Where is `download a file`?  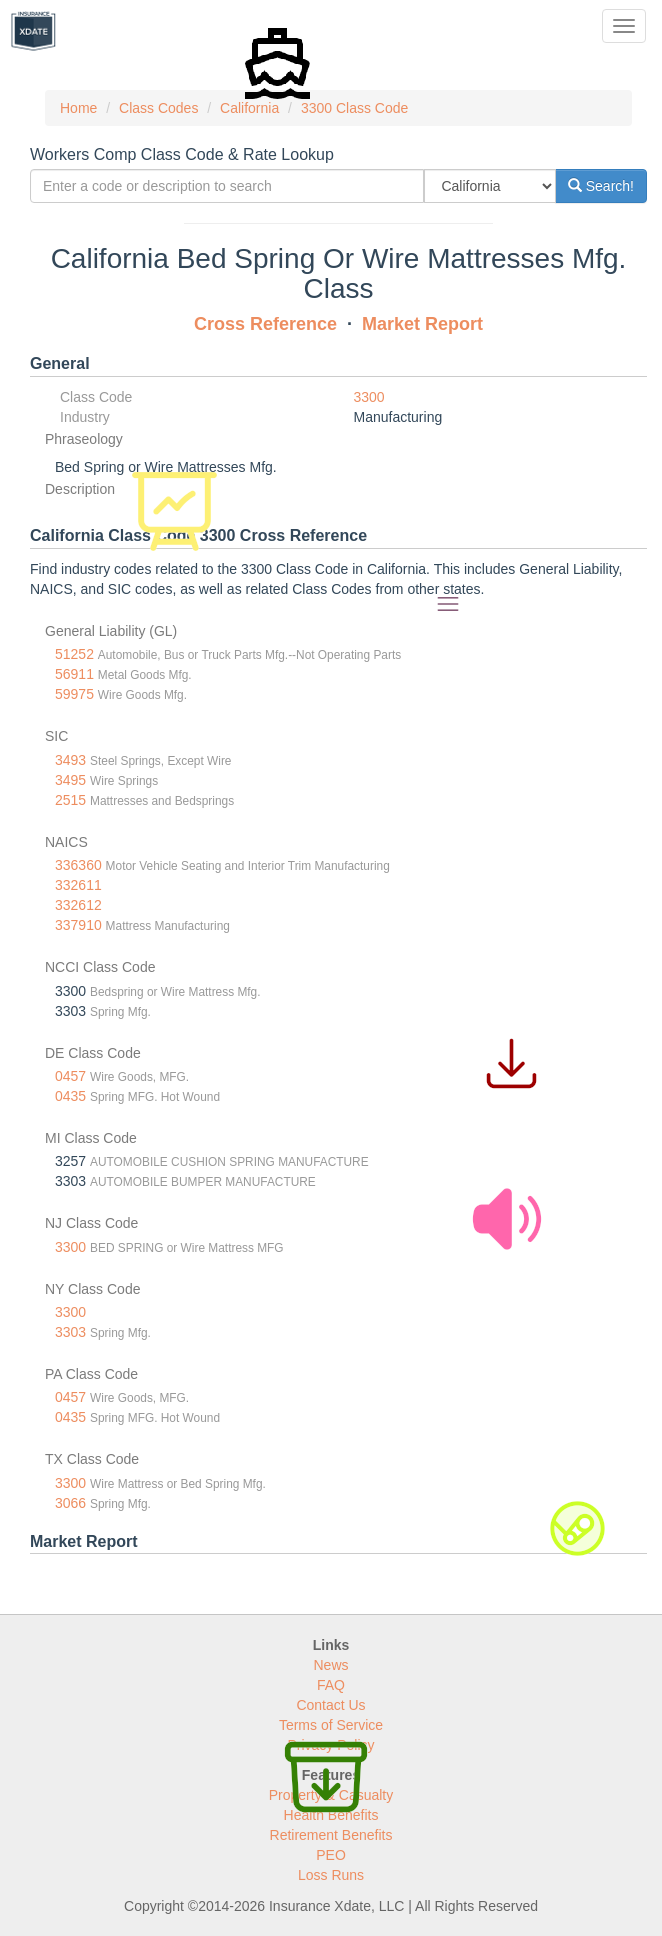 download a file is located at coordinates (511, 1063).